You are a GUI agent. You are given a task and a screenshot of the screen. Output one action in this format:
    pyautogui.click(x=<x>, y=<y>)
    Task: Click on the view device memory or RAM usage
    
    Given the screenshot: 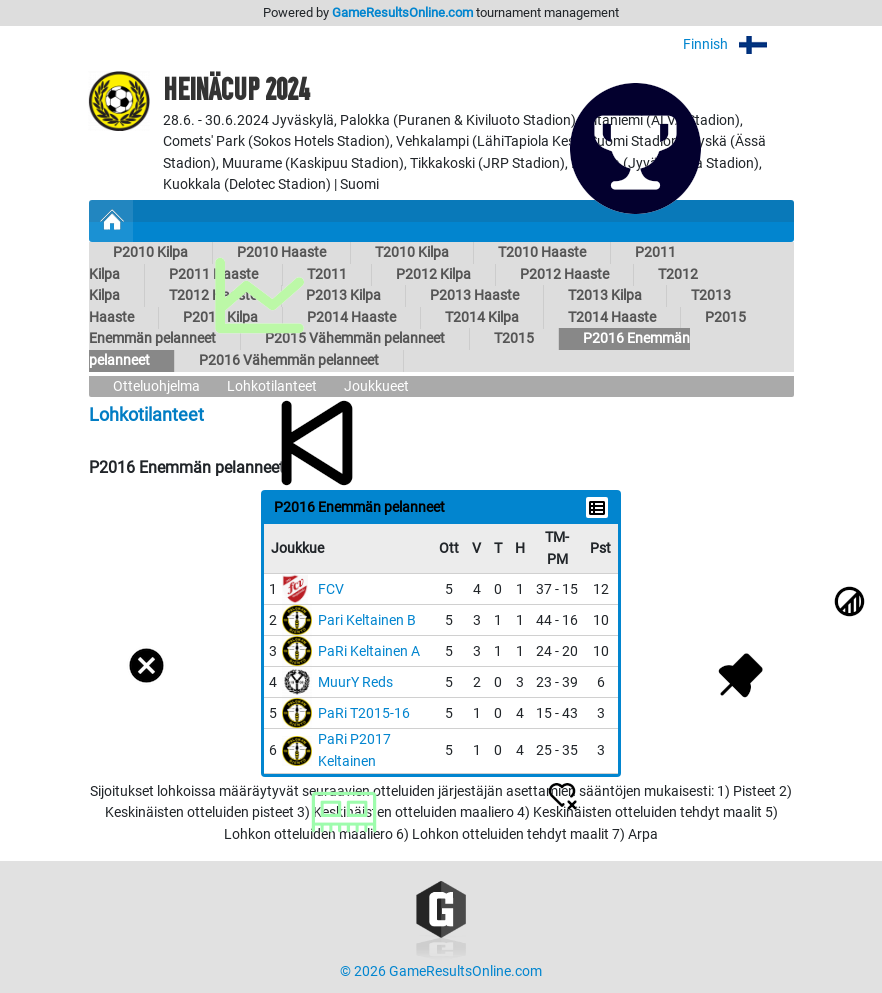 What is the action you would take?
    pyautogui.click(x=344, y=811)
    